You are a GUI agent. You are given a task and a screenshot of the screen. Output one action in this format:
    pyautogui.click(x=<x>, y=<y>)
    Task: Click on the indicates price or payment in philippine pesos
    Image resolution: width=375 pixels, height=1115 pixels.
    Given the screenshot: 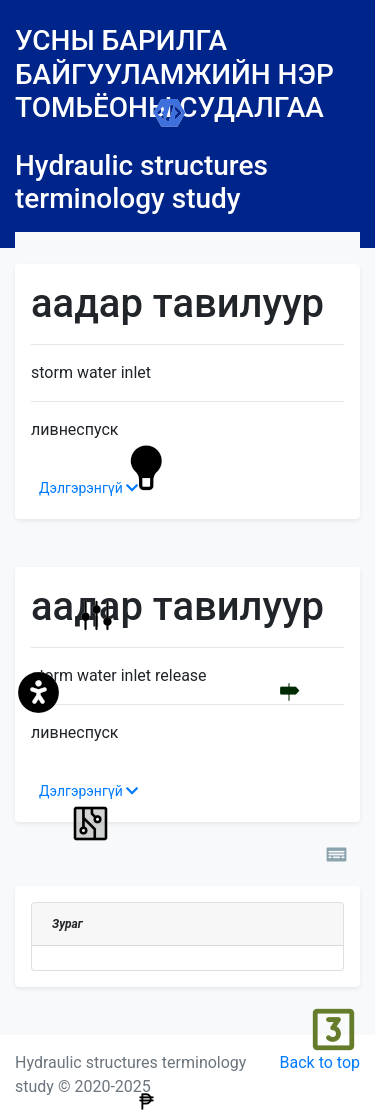 What is the action you would take?
    pyautogui.click(x=146, y=1101)
    